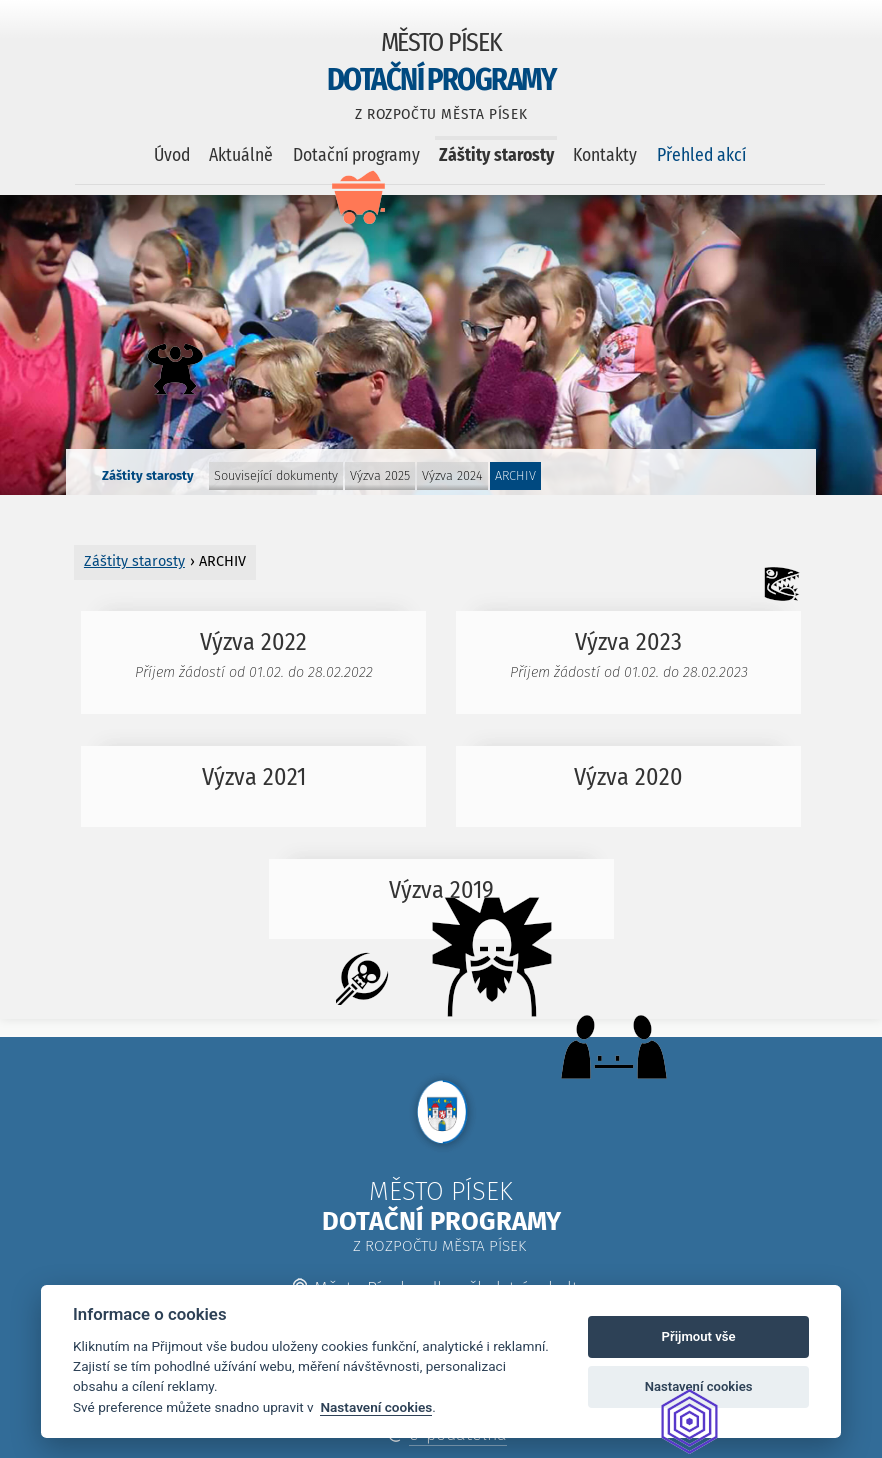 This screenshot has height=1458, width=882. Describe the element at coordinates (175, 368) in the screenshot. I see `indicates strength or power attribute in a game` at that location.